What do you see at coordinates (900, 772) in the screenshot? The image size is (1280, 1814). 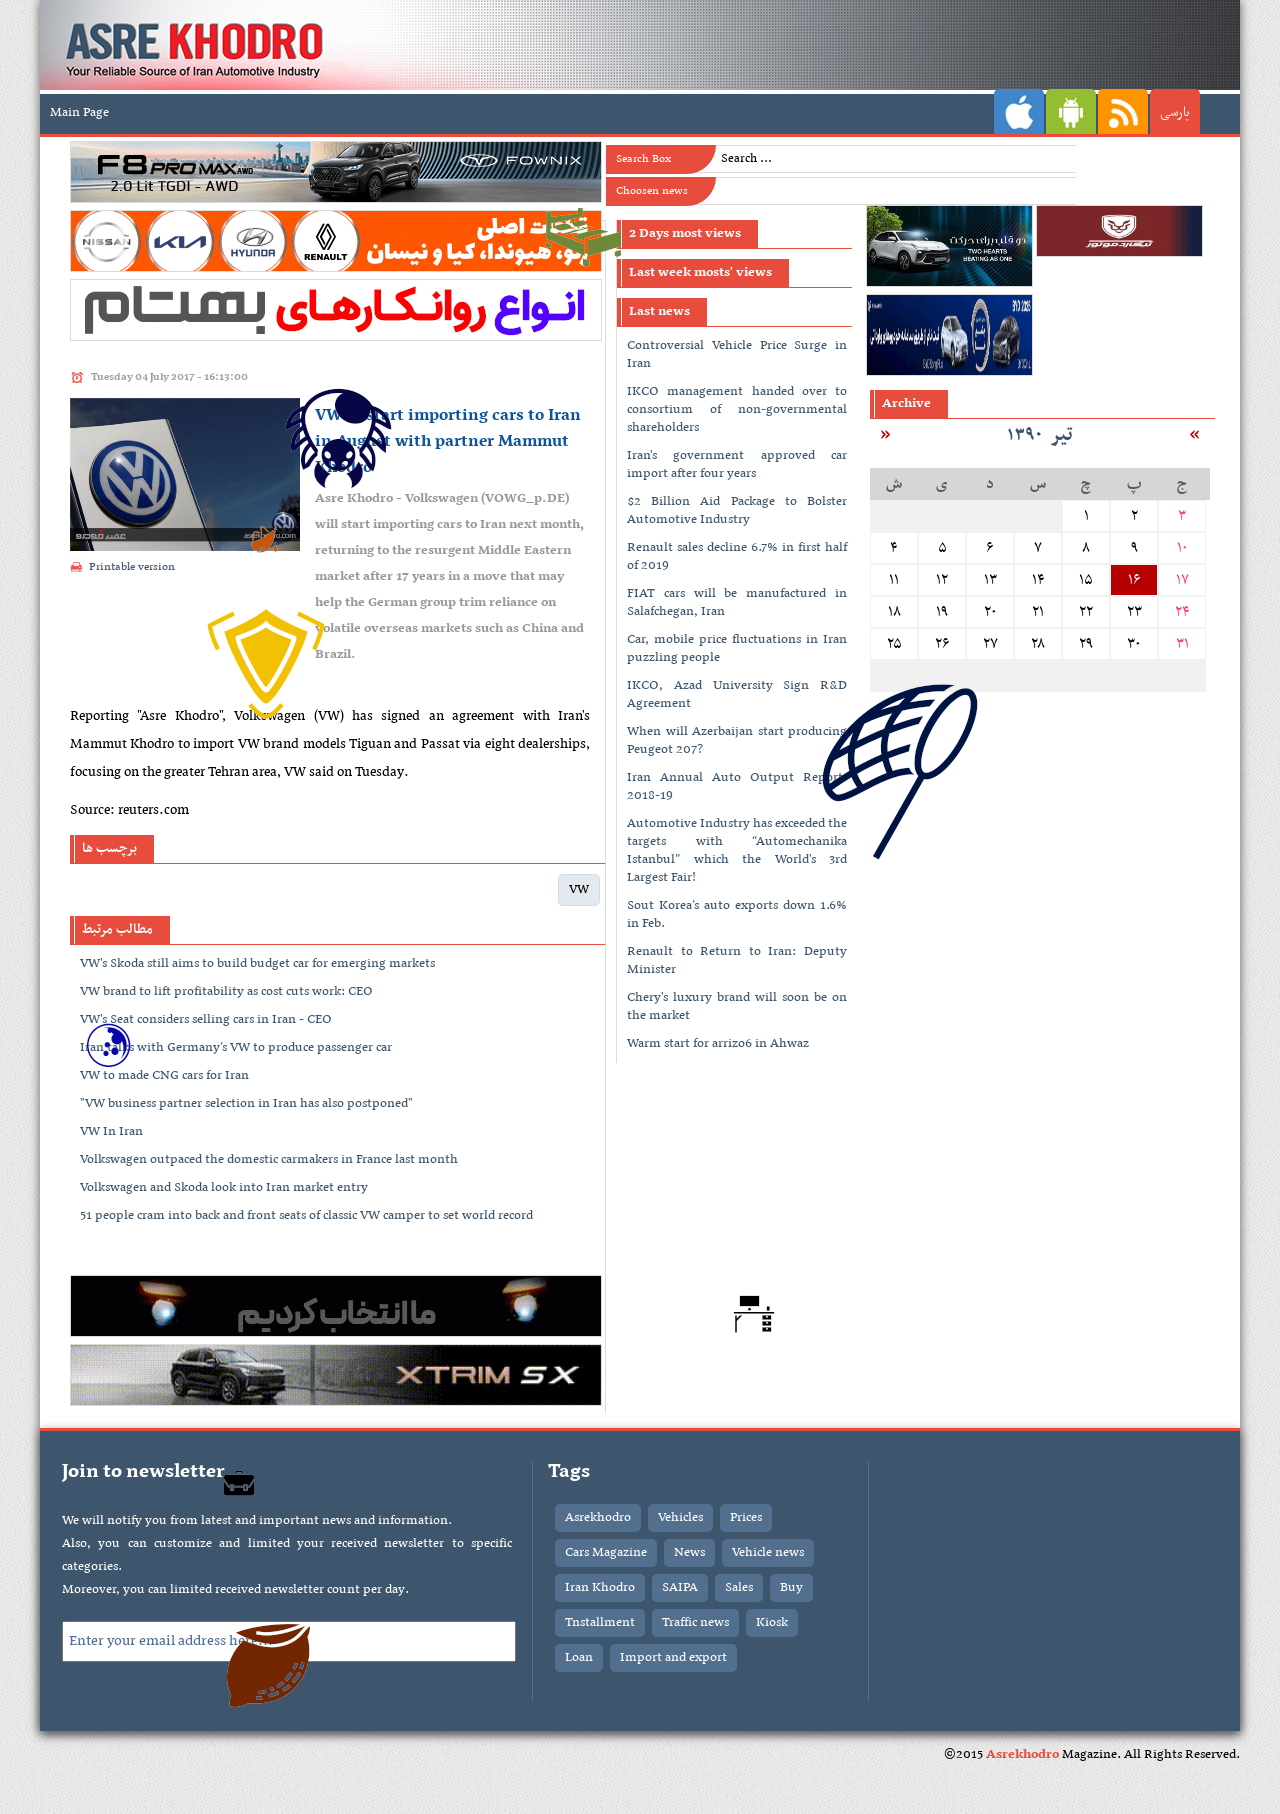 I see `catch bugs or insects in a game` at bounding box center [900, 772].